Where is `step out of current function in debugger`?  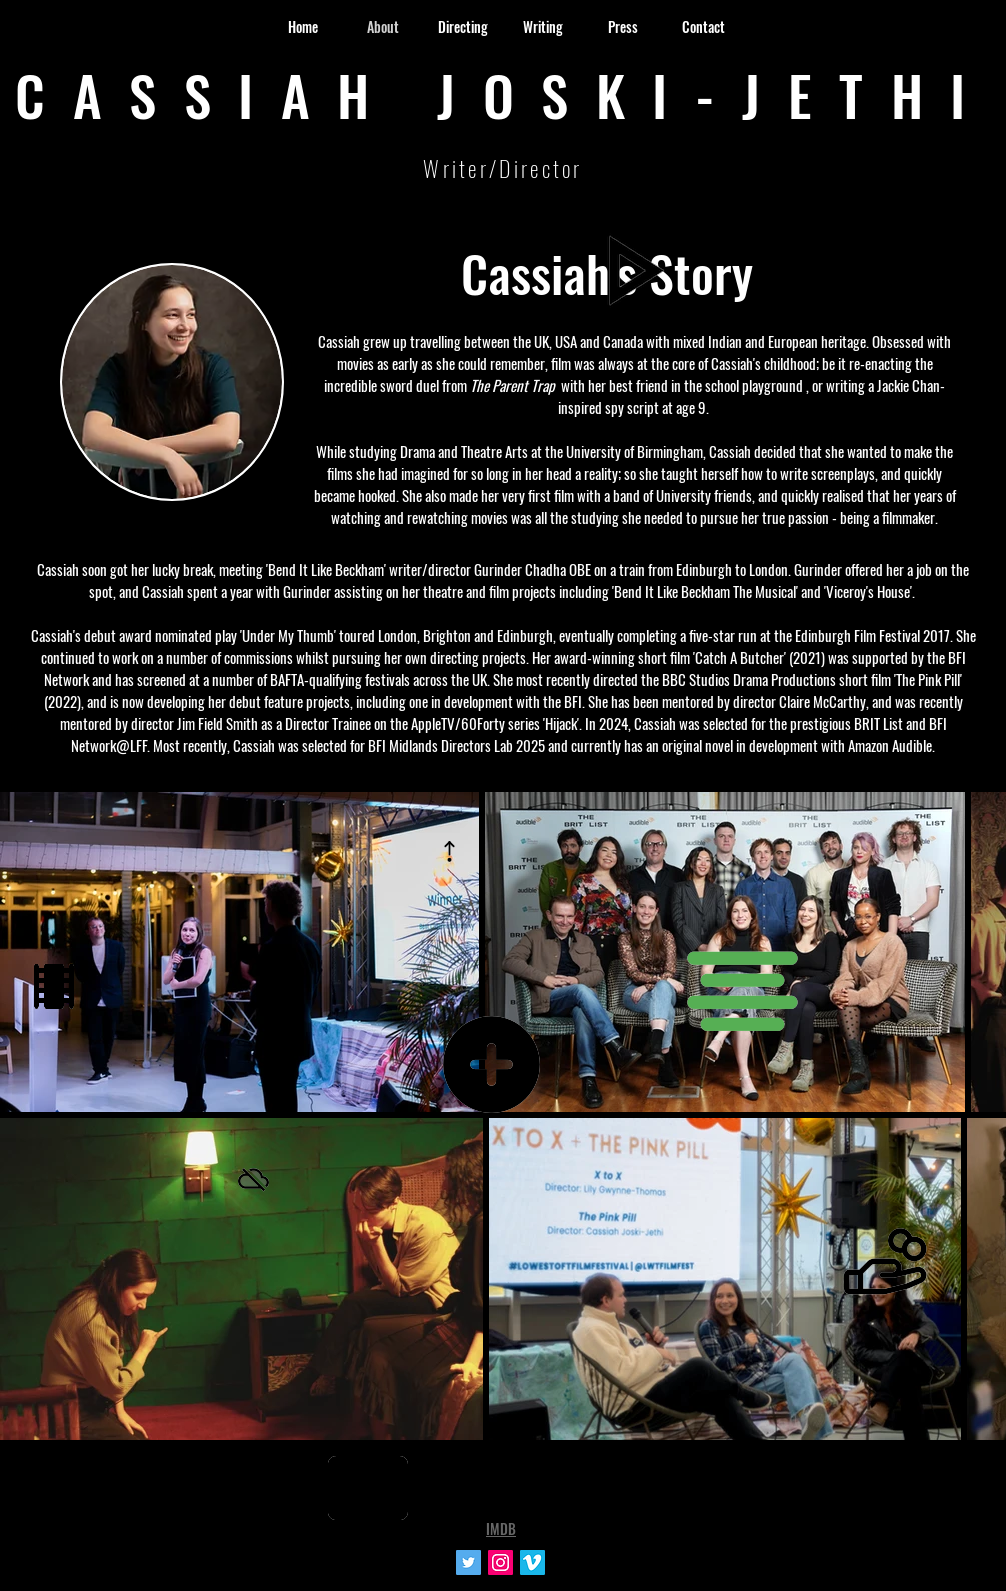
step out of current function in debugger is located at coordinates (449, 851).